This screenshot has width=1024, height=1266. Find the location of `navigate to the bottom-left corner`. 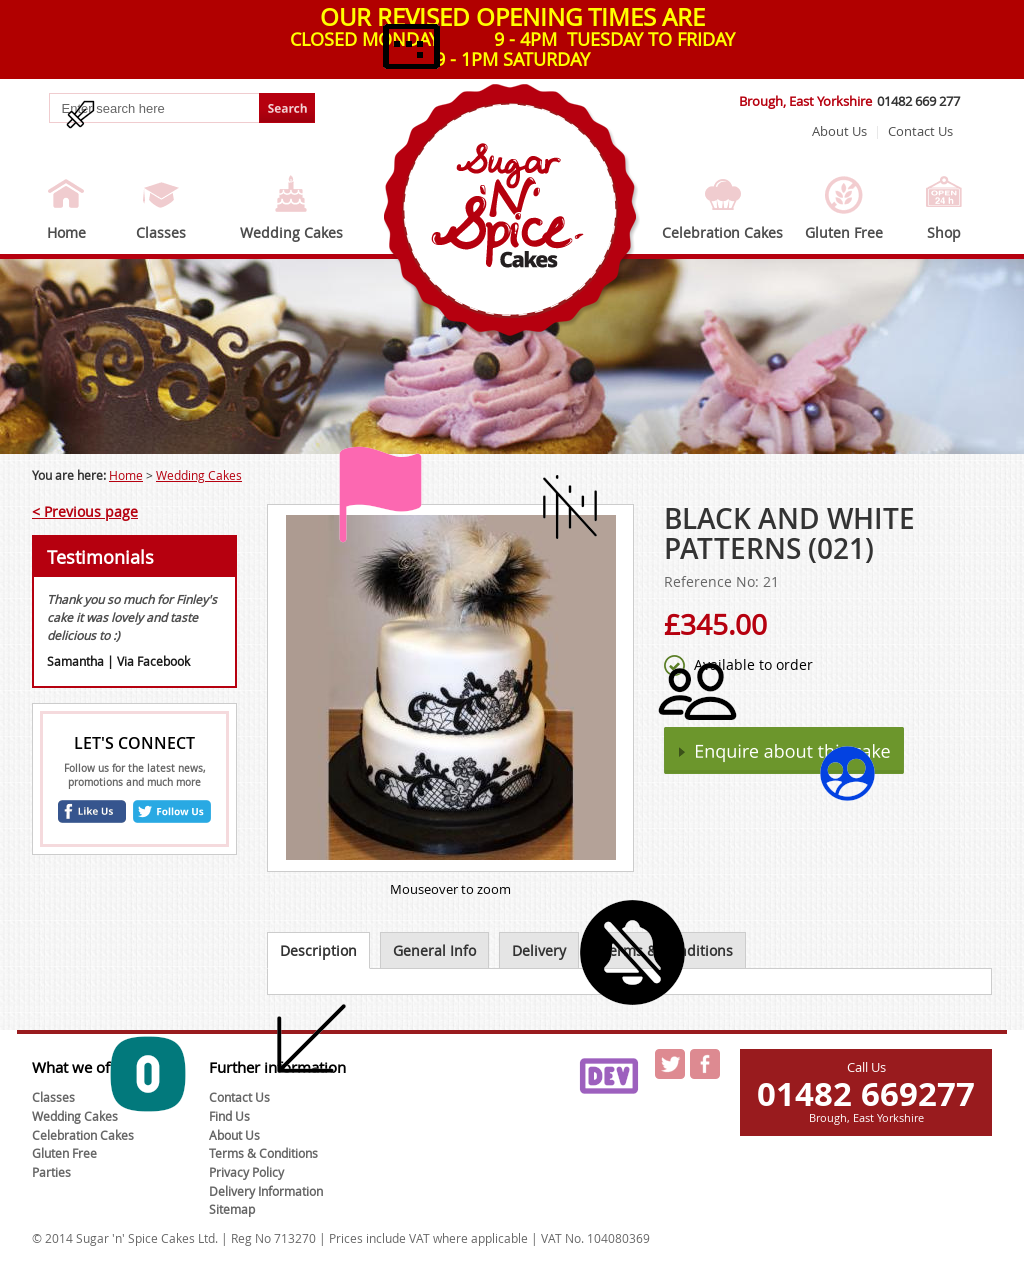

navigate to the bottom-left corner is located at coordinates (311, 1038).